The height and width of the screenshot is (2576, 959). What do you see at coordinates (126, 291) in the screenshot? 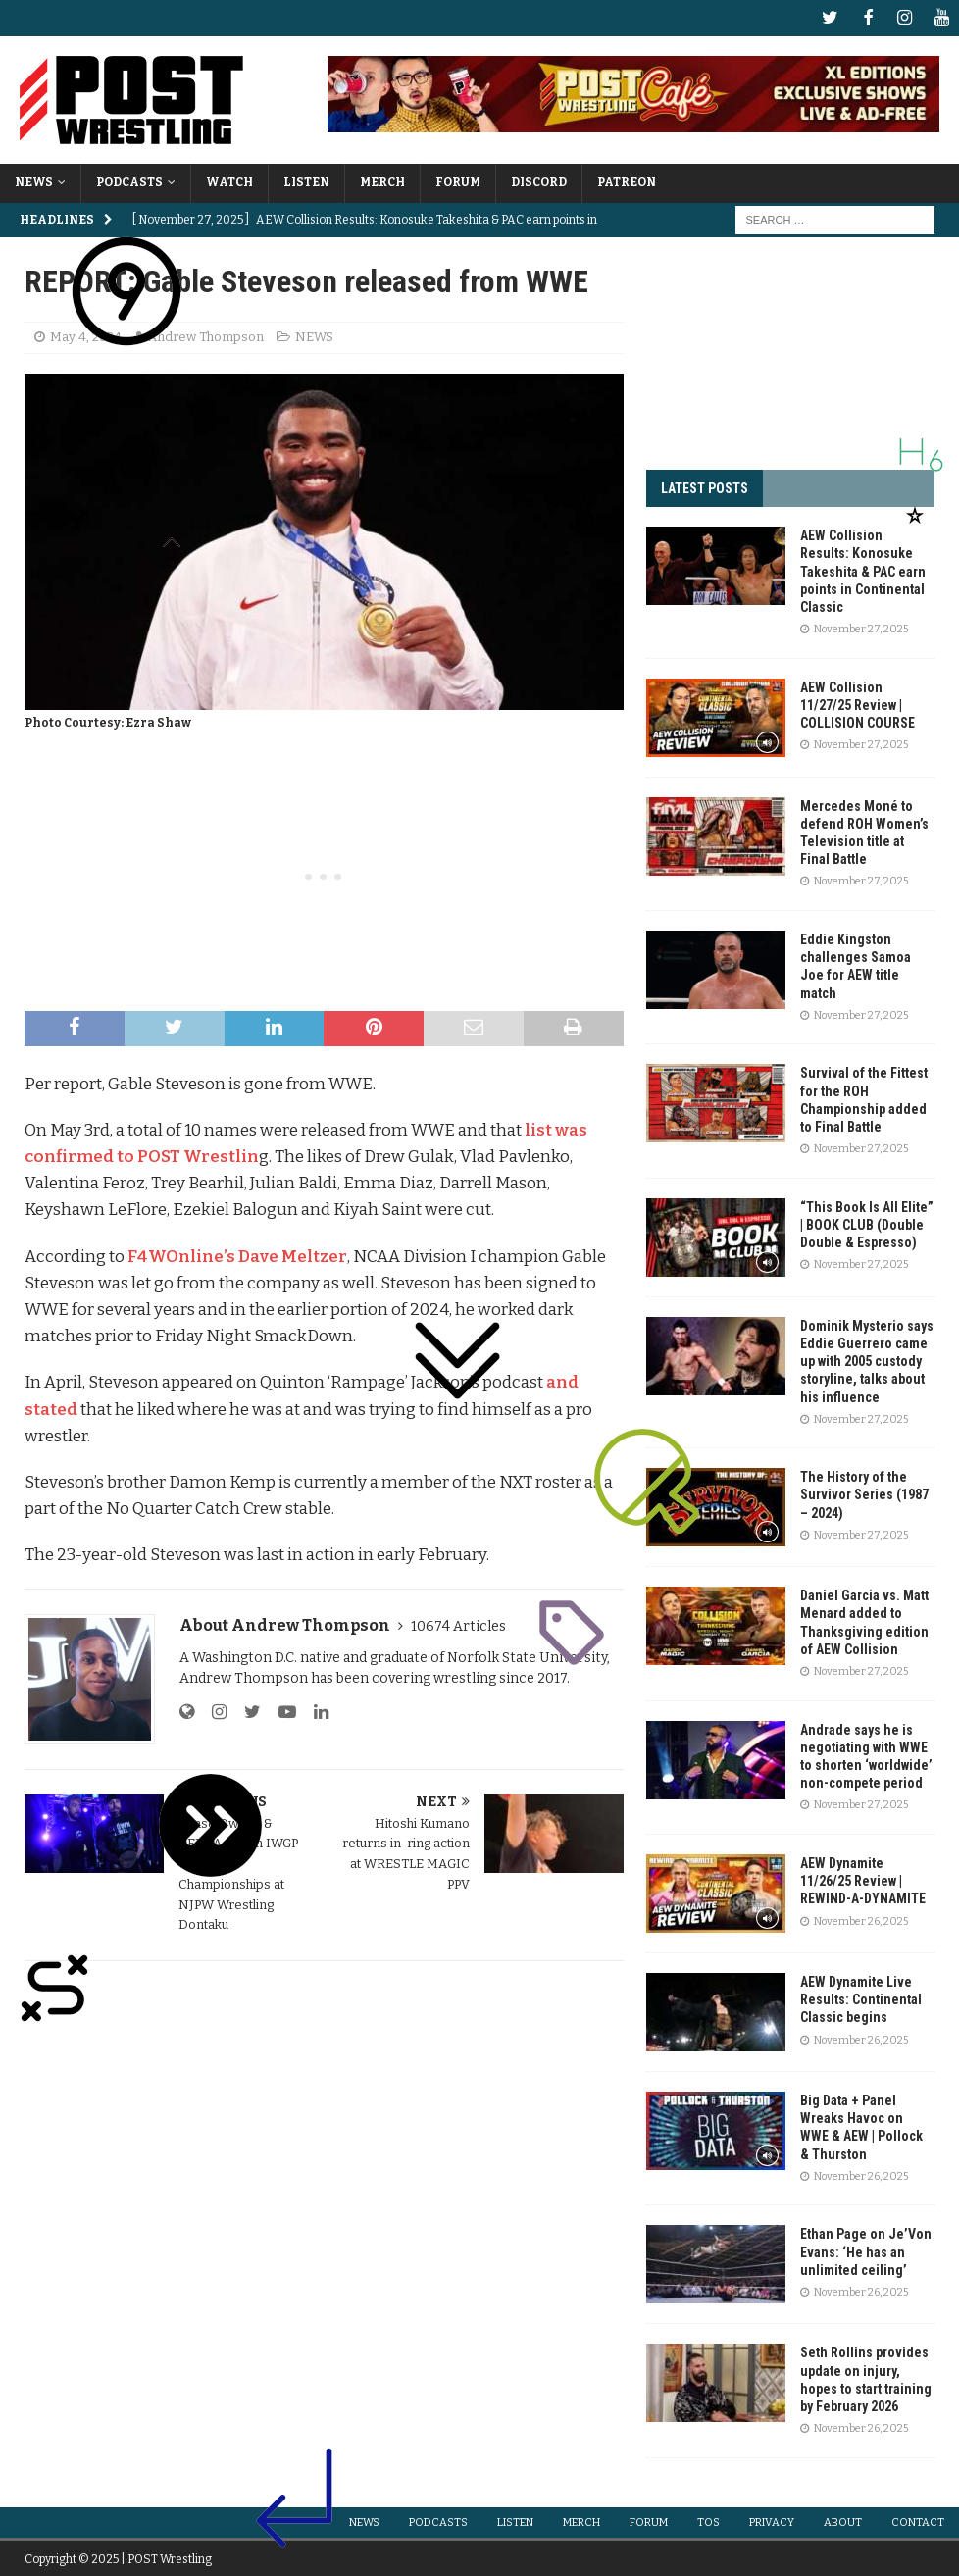
I see `indicates item number nine in a list or sequence` at bounding box center [126, 291].